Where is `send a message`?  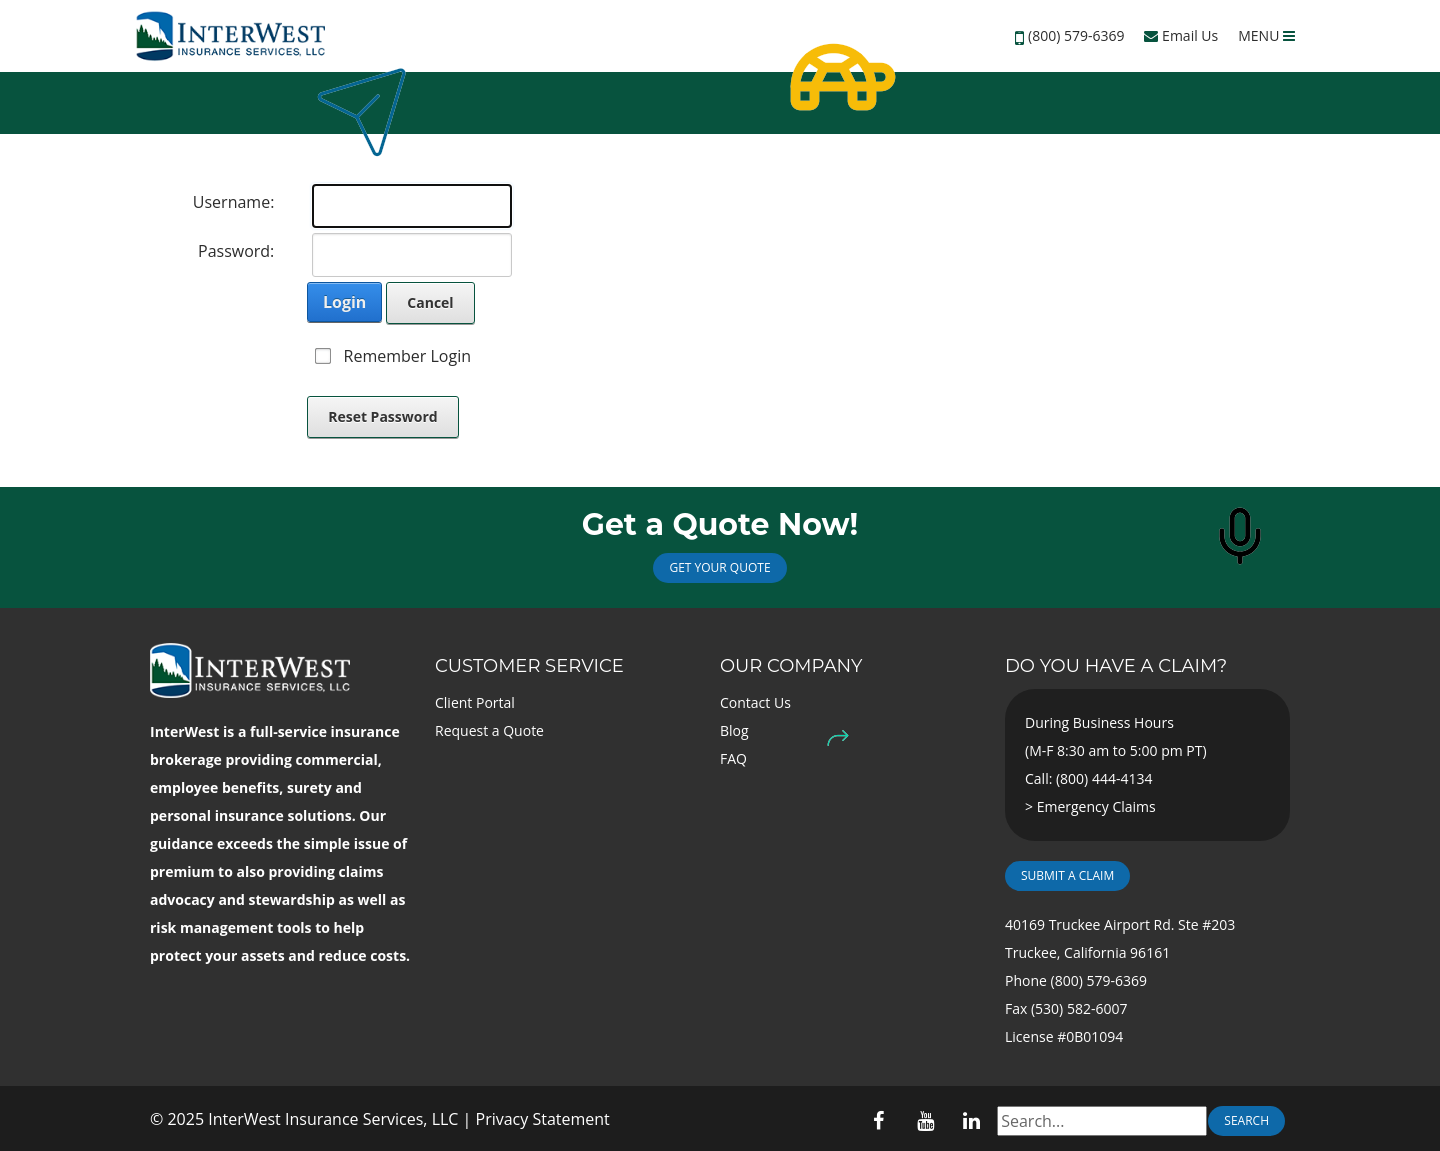
send a message is located at coordinates (365, 109).